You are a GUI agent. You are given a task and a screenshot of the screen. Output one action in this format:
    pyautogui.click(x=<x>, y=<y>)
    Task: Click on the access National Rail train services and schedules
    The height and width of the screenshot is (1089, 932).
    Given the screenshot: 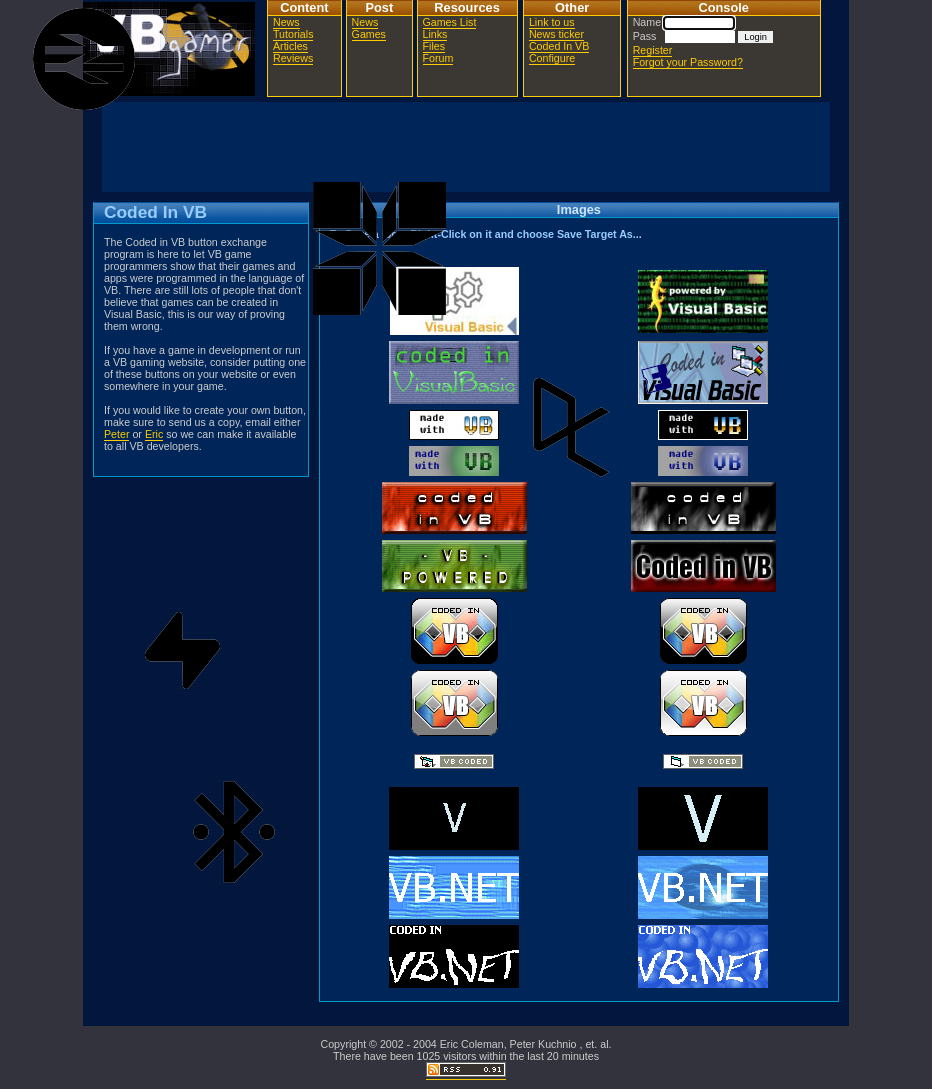 What is the action you would take?
    pyautogui.click(x=84, y=59)
    